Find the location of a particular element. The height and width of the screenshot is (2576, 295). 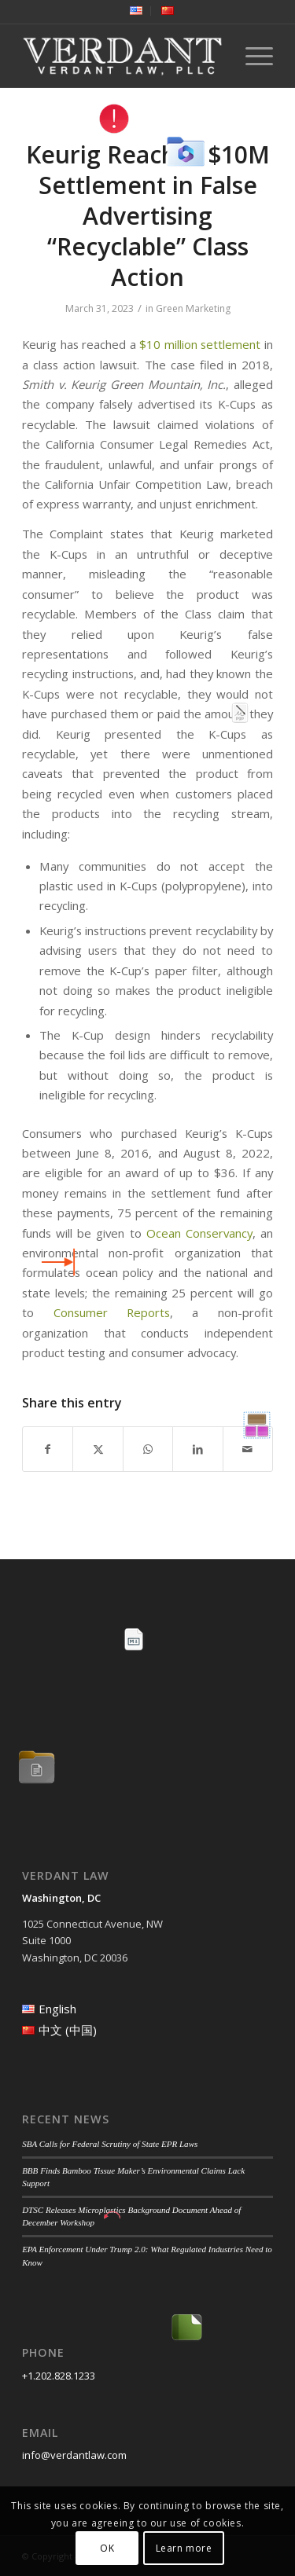

indicates a warning or alert requiring attention is located at coordinates (114, 119).